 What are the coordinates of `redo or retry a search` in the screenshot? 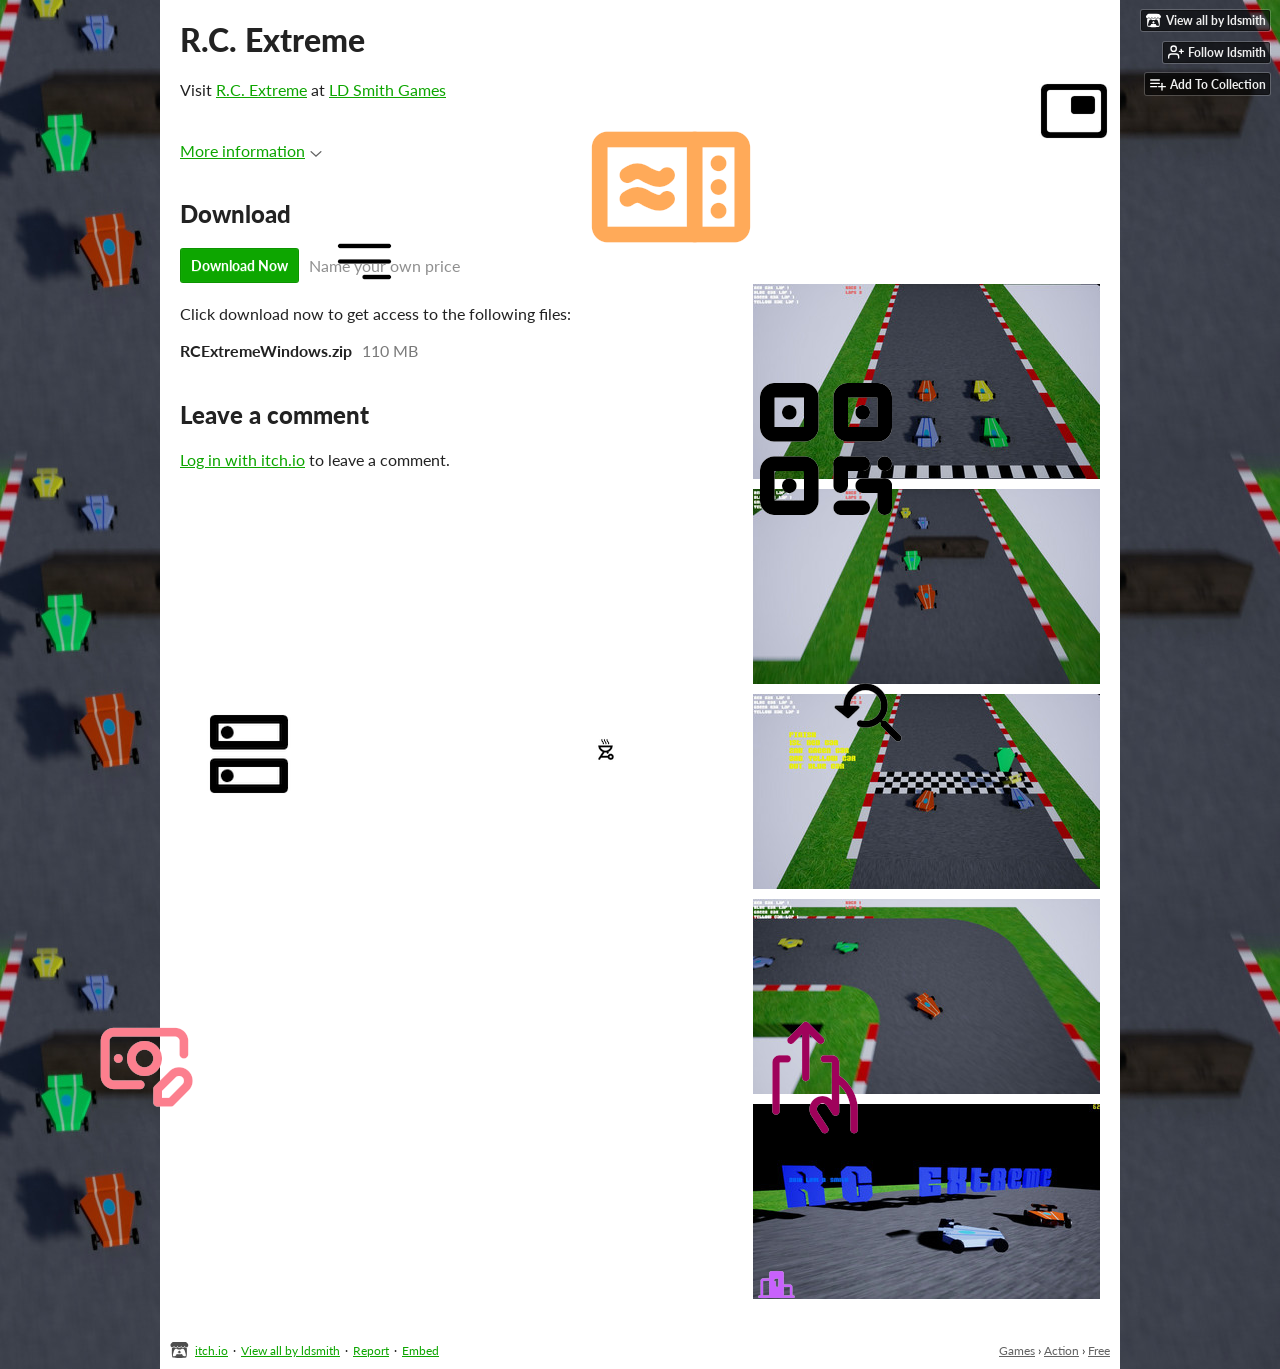 It's located at (869, 714).